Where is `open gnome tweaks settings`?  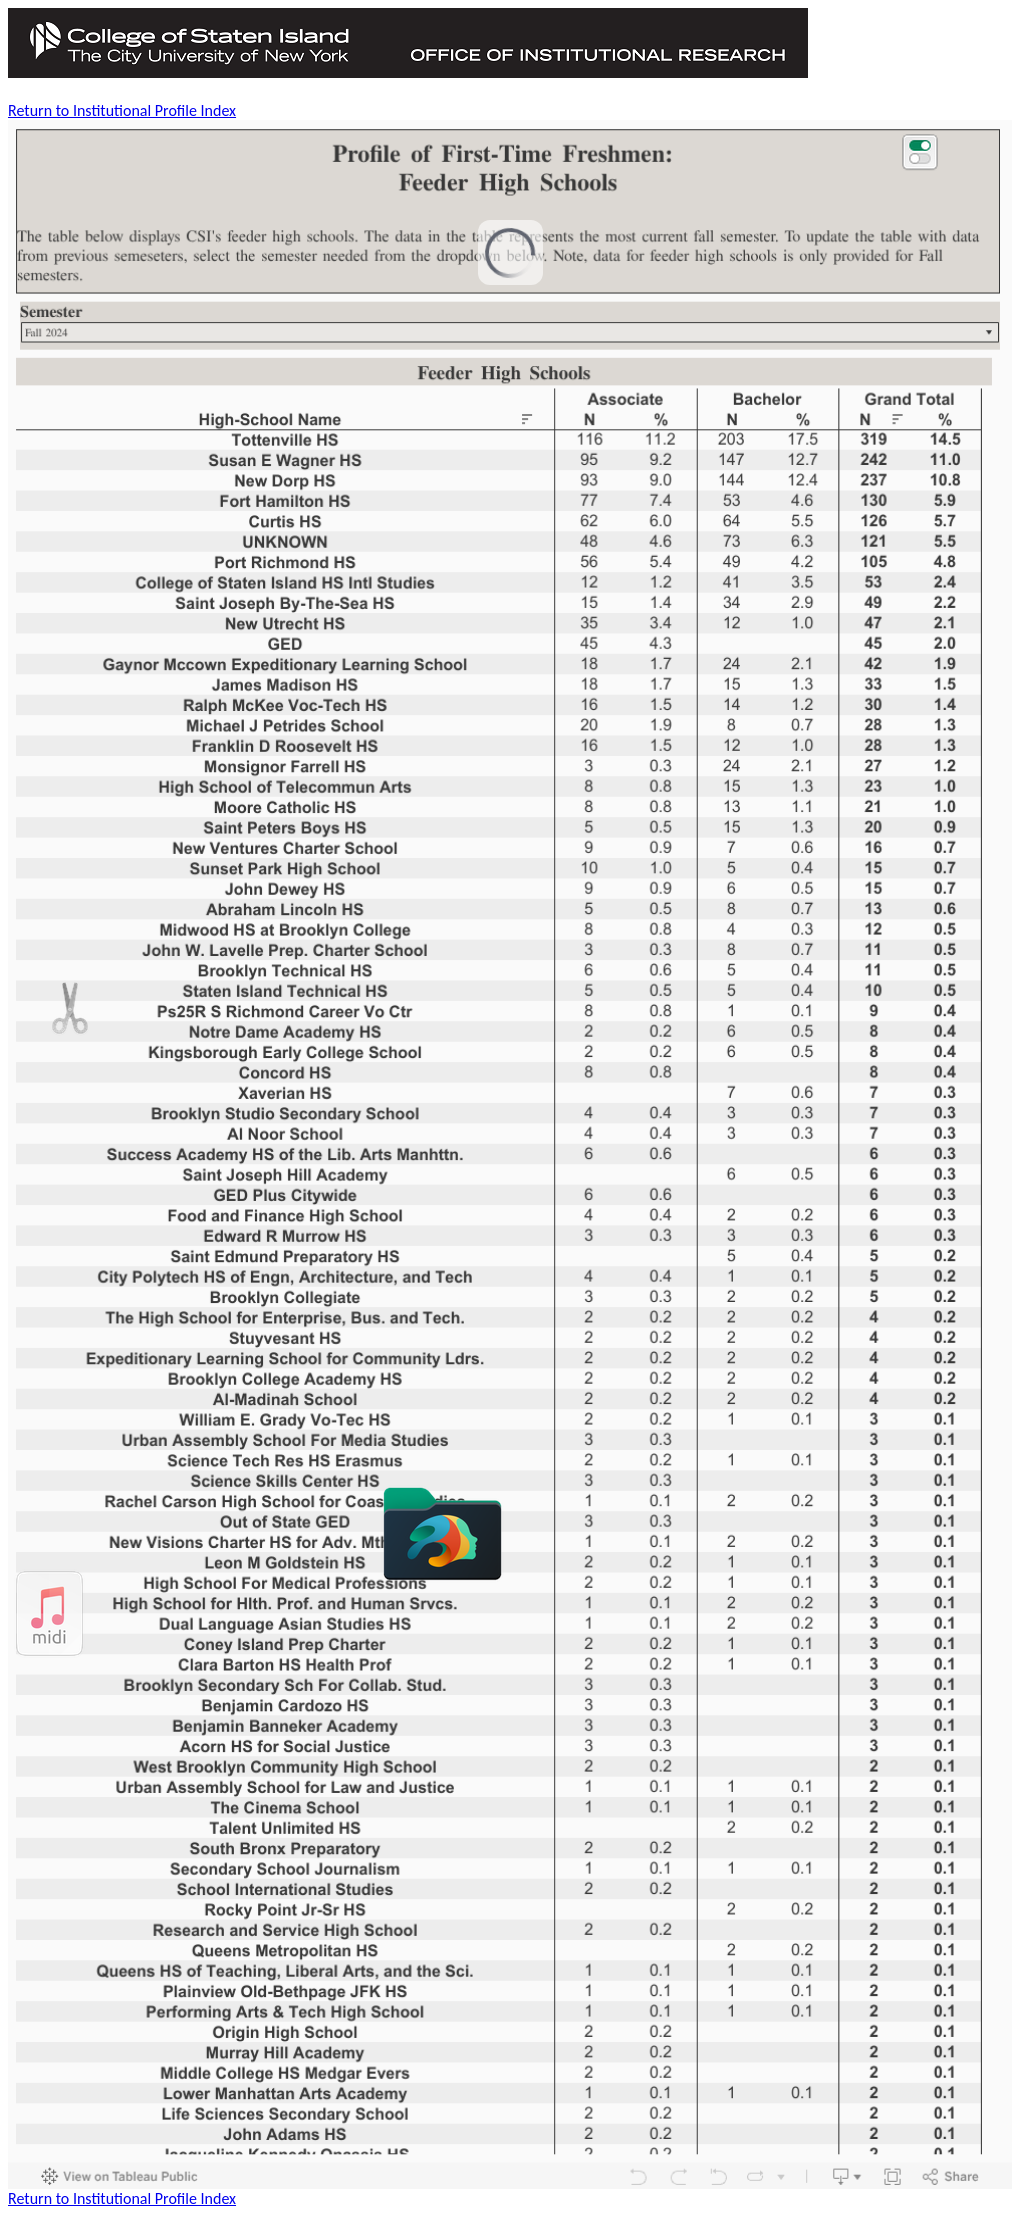
open gnome tweaks settings is located at coordinates (920, 152).